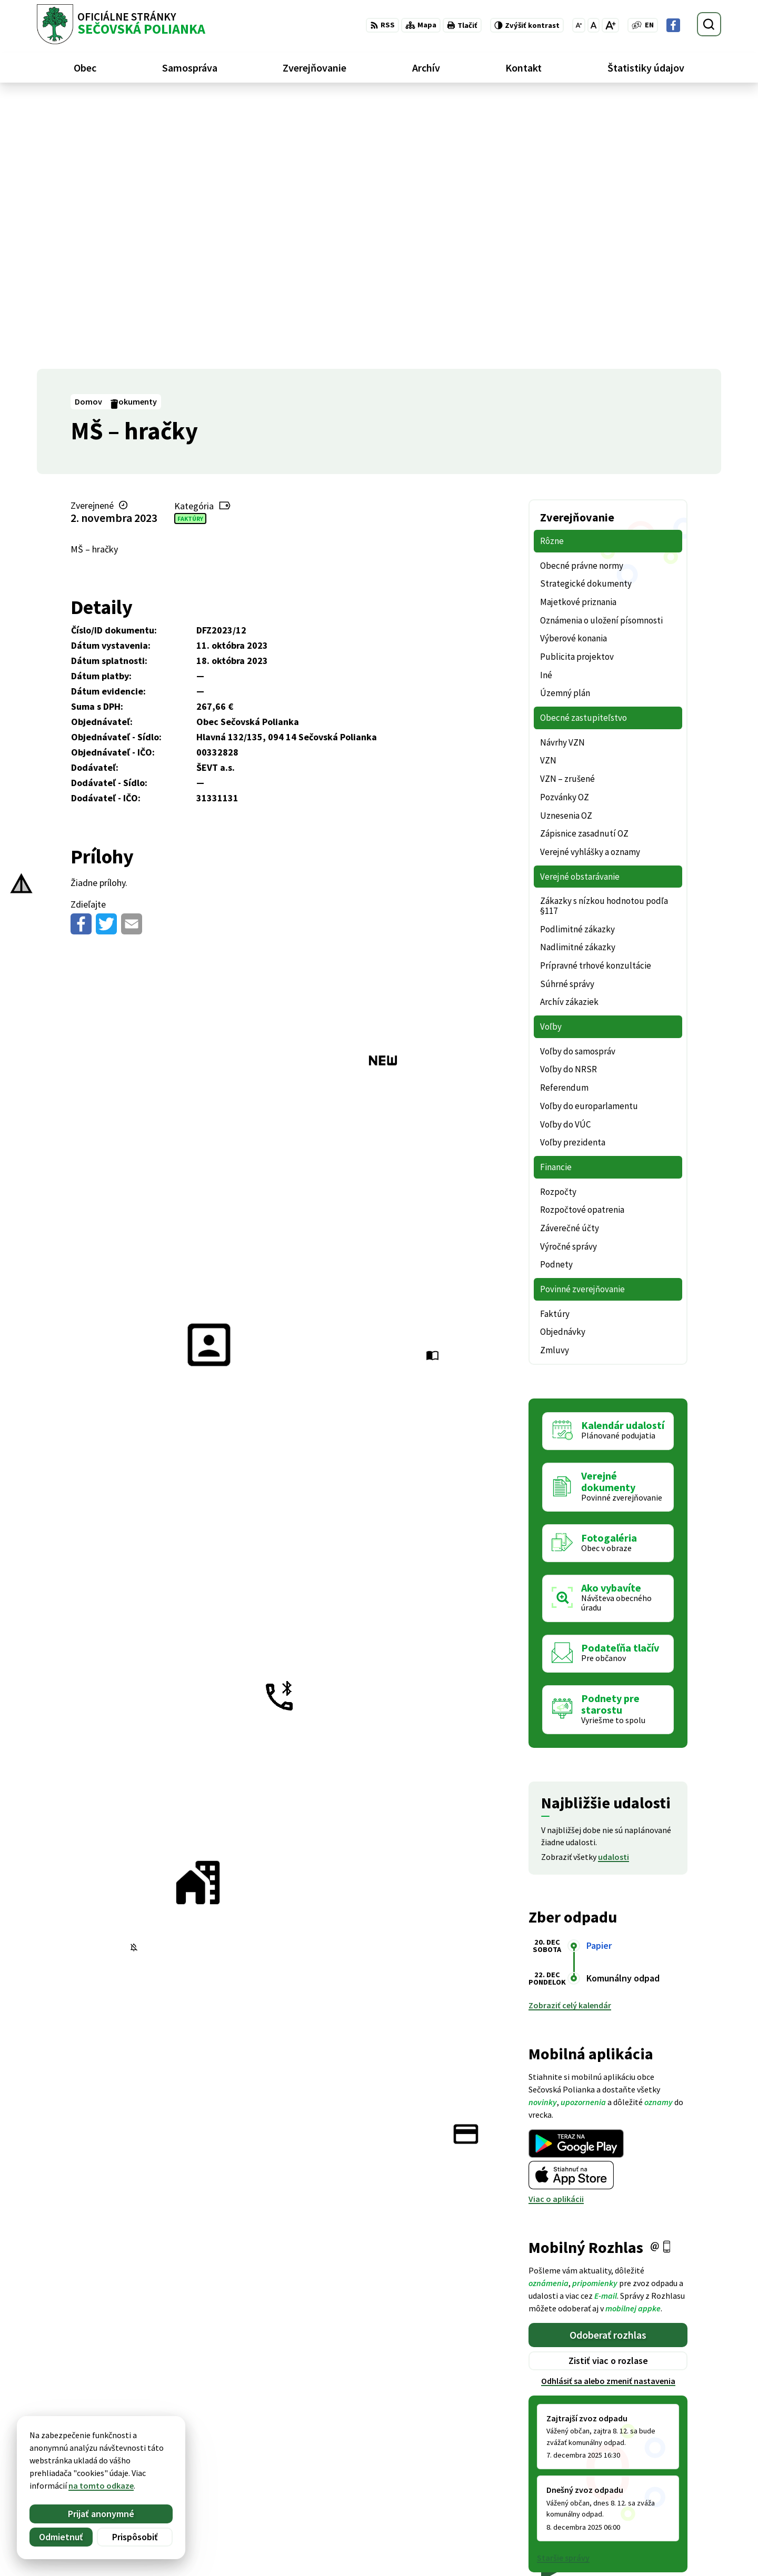 Image resolution: width=758 pixels, height=2576 pixels. Describe the element at coordinates (279, 1697) in the screenshot. I see `indicates an active call using bluetooth speaker` at that location.